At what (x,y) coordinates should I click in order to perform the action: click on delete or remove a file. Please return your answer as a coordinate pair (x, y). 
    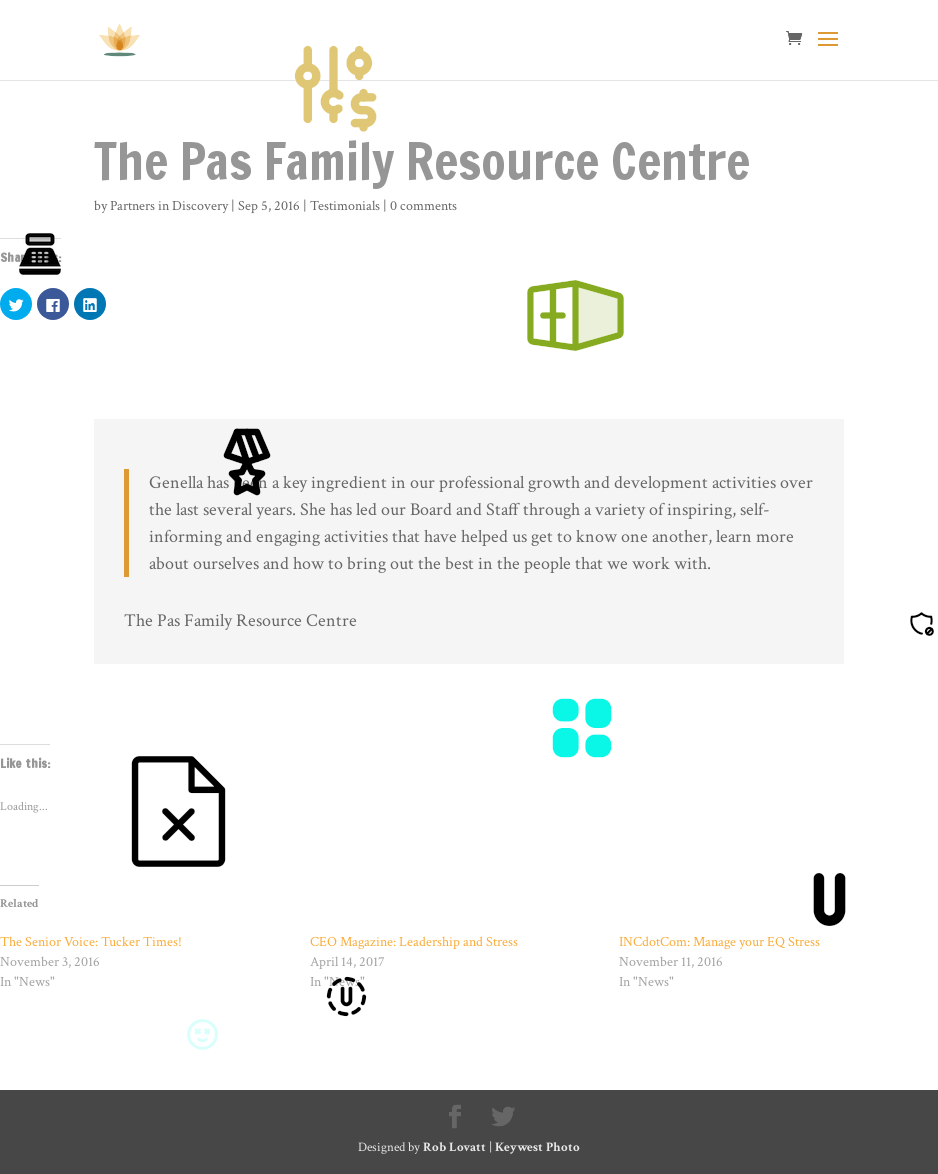
    Looking at the image, I should click on (178, 811).